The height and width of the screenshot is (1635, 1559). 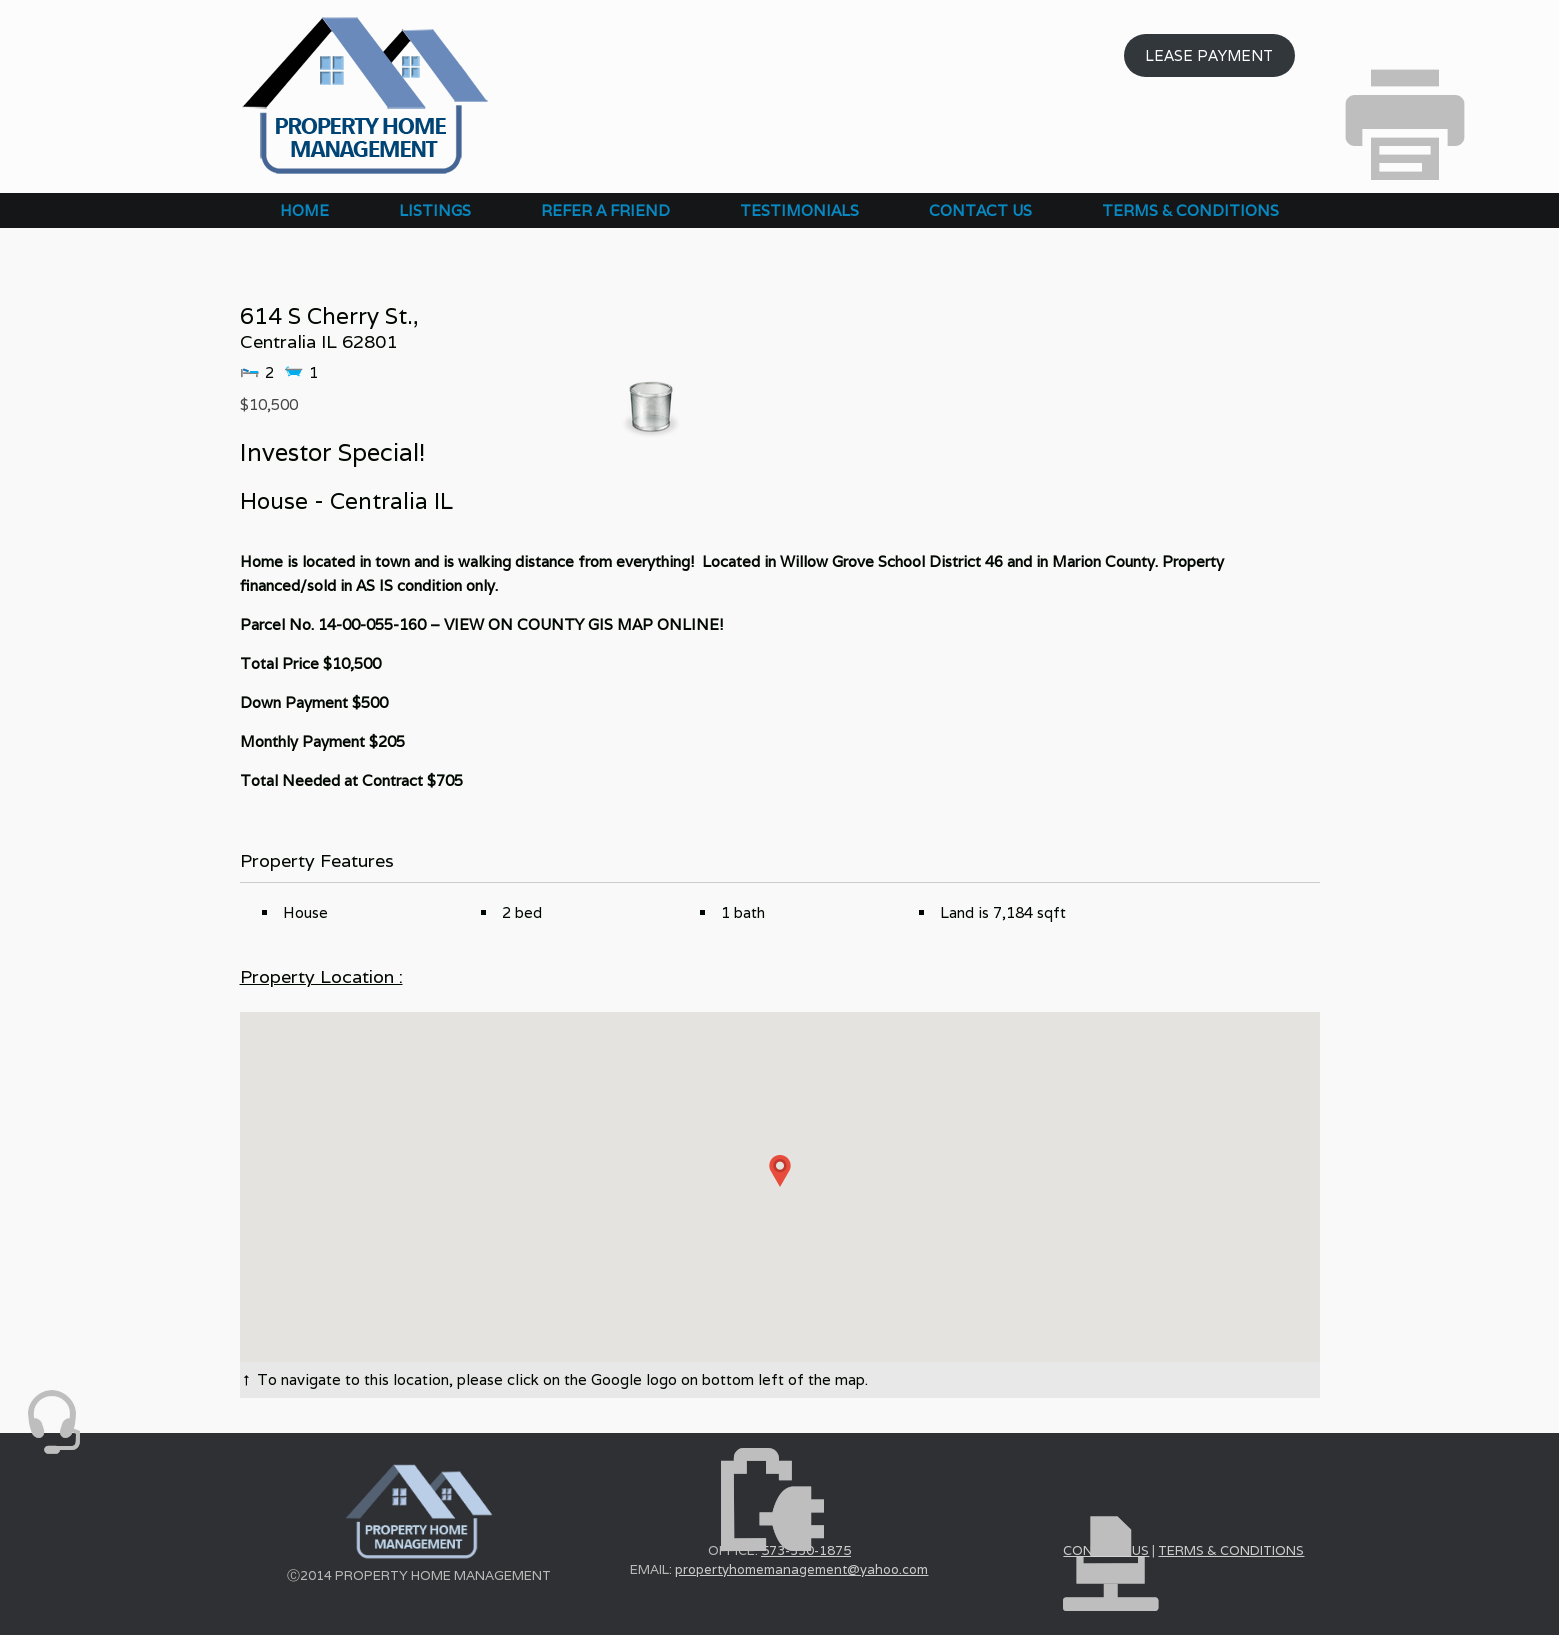 I want to click on print the current document, so click(x=1405, y=129).